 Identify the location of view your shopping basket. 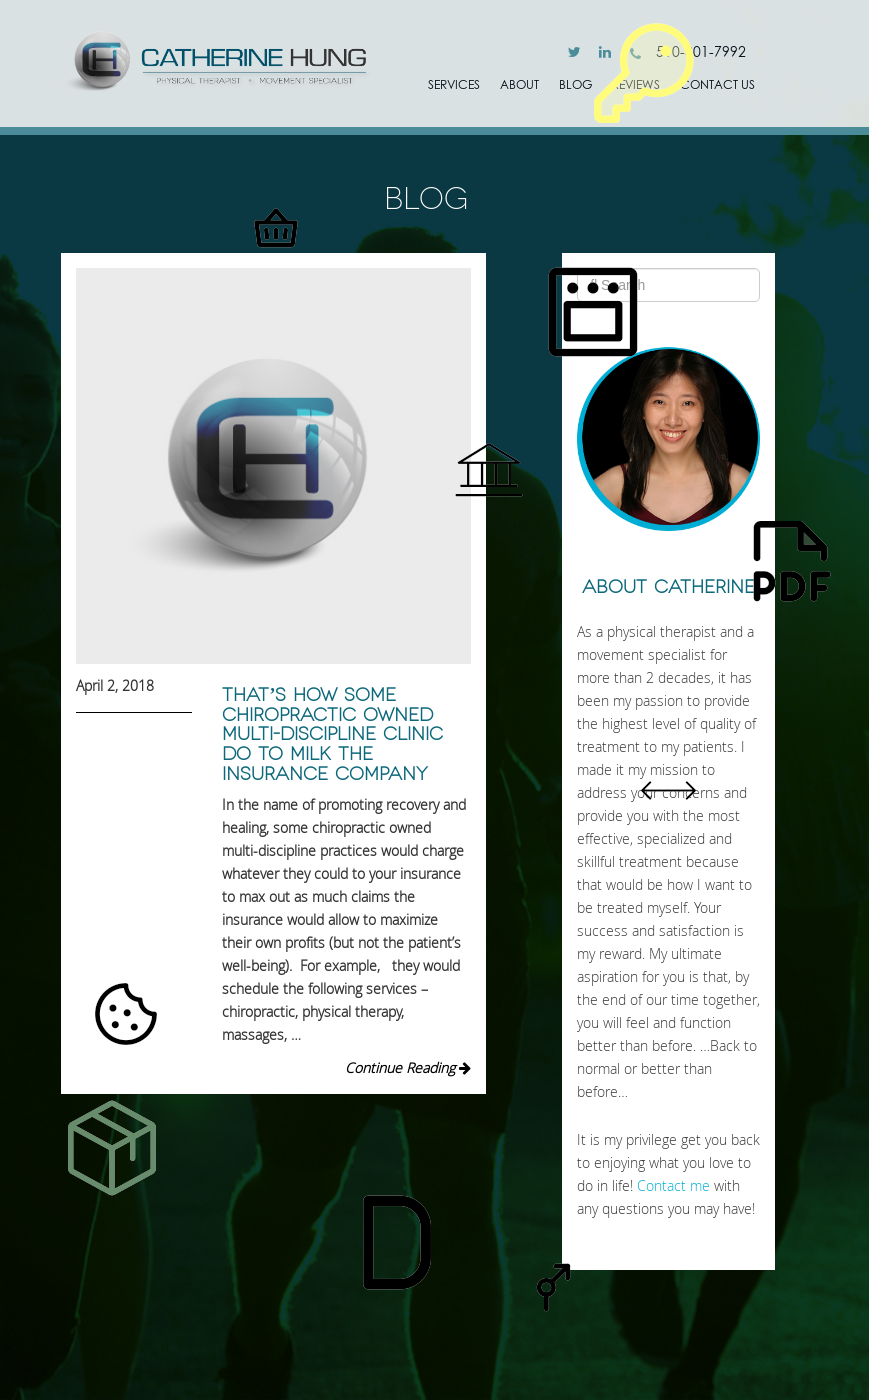
(276, 230).